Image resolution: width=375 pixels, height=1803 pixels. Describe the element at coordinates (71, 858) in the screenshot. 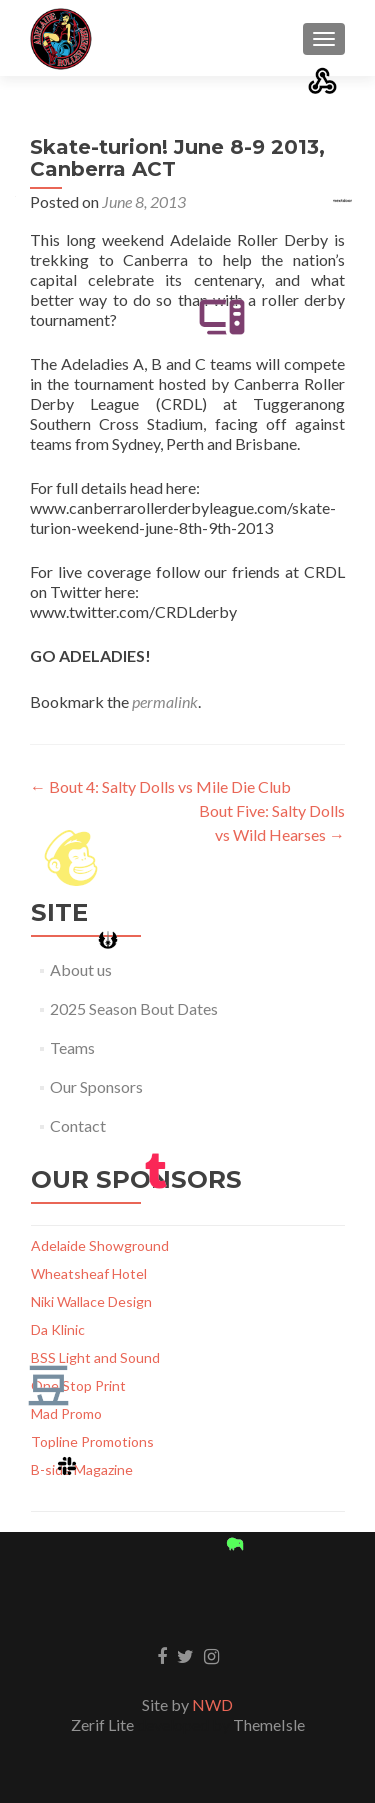

I see `open mailchimp email marketing platform` at that location.